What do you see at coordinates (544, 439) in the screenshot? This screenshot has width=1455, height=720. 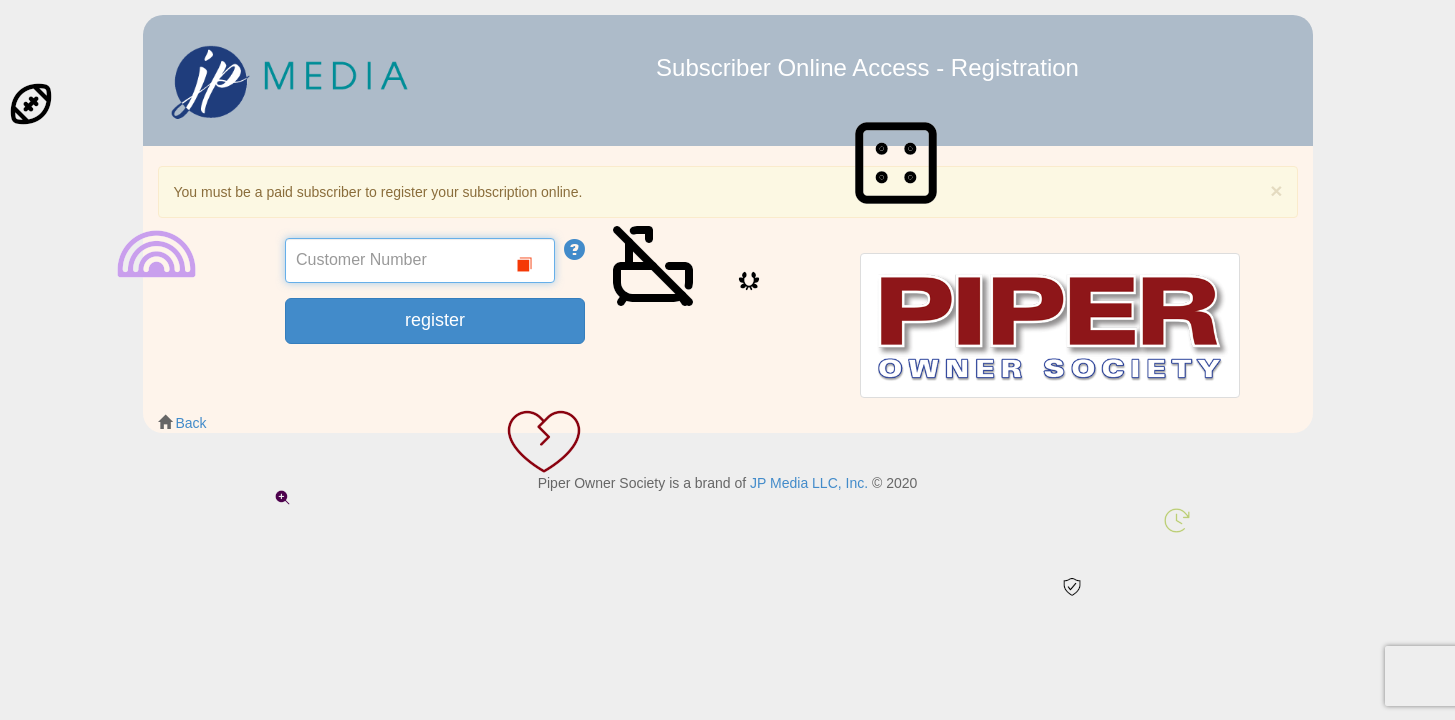 I see `unlike or remove from favorites` at bounding box center [544, 439].